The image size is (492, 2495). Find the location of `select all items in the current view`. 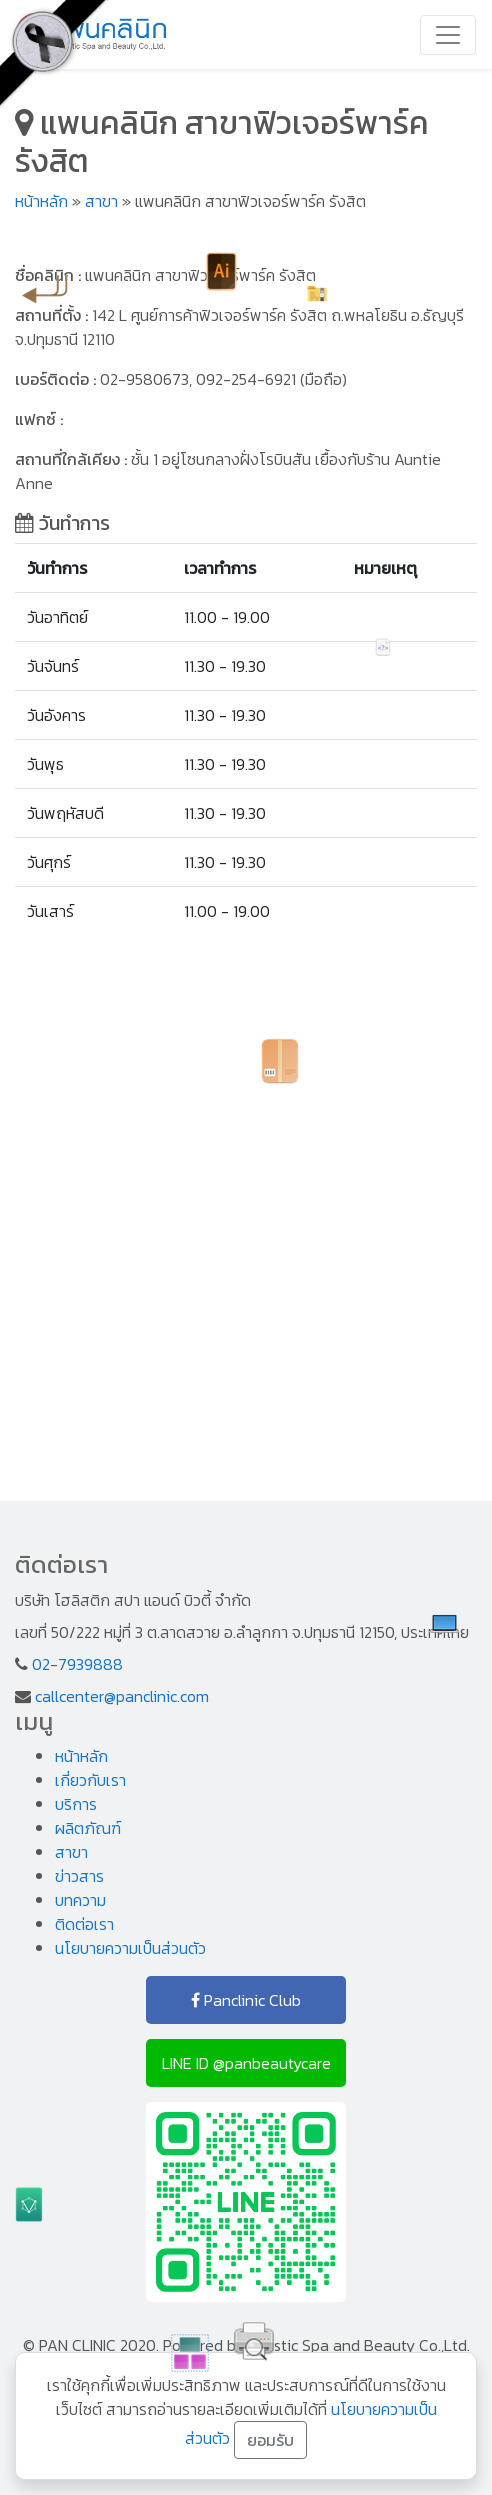

select all items in the current view is located at coordinates (190, 2353).